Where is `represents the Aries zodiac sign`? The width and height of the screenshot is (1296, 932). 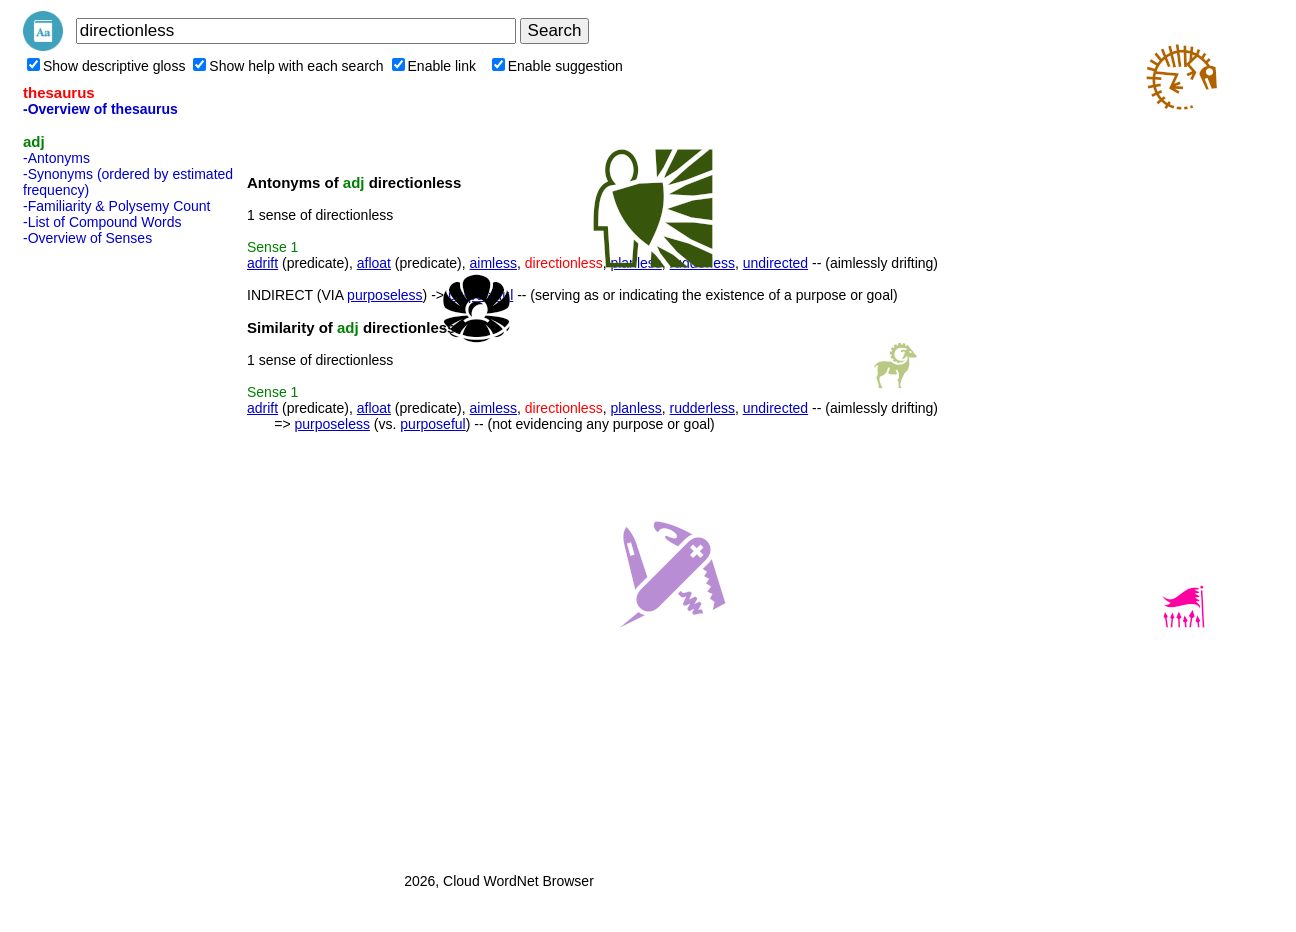 represents the Aries zodiac sign is located at coordinates (895, 365).